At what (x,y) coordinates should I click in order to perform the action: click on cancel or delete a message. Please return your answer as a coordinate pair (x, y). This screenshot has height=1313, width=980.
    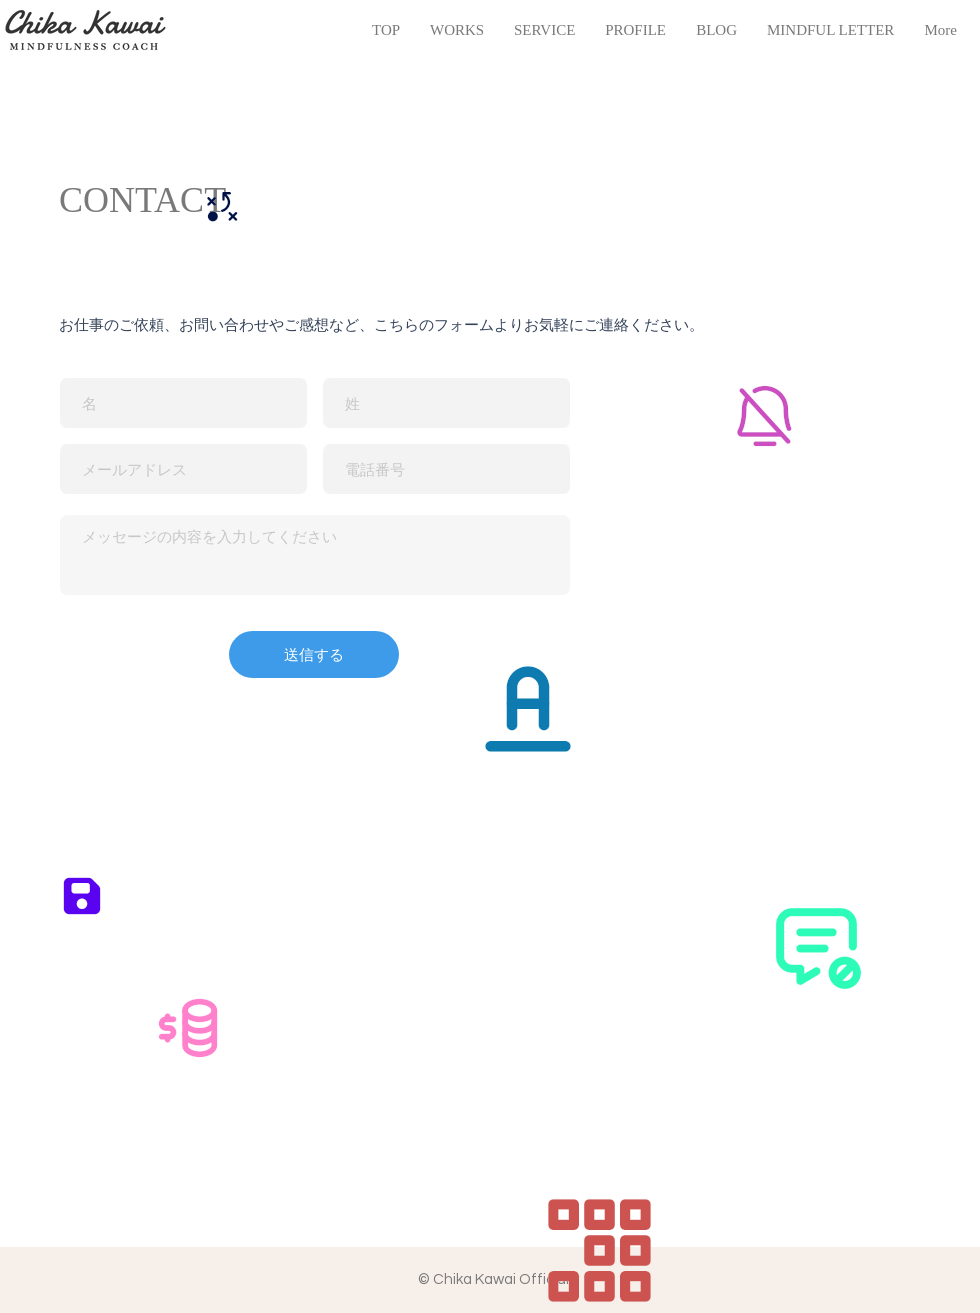
    Looking at the image, I should click on (816, 944).